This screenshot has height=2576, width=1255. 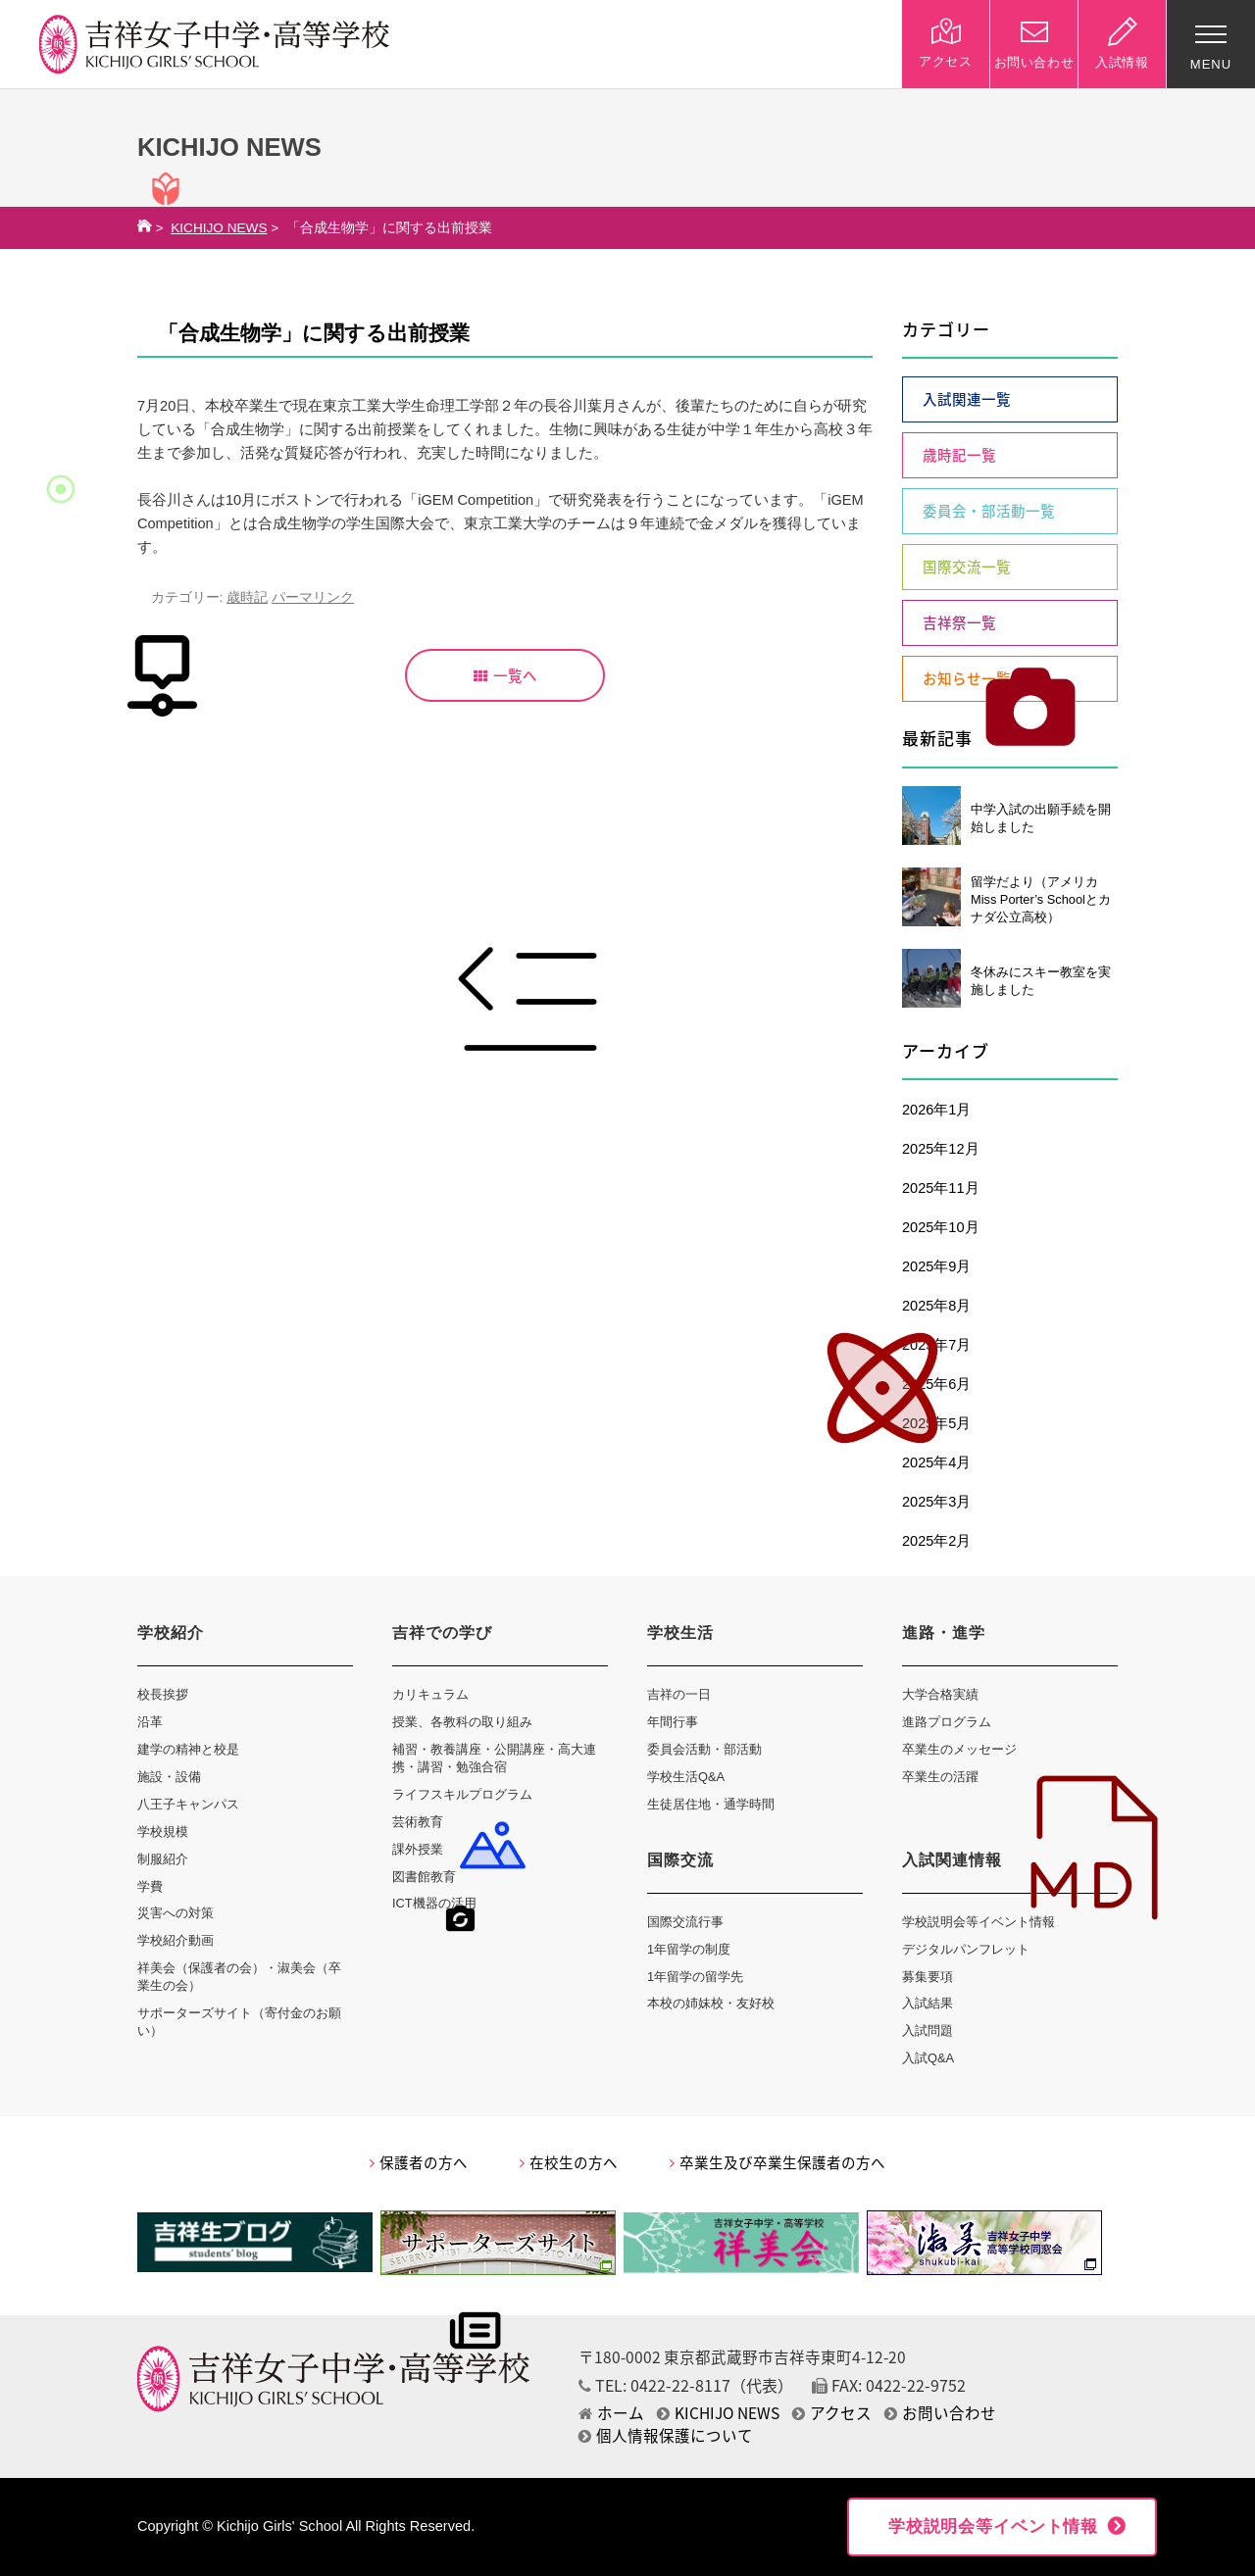 What do you see at coordinates (492, 1848) in the screenshot?
I see `view photos or image gallery` at bounding box center [492, 1848].